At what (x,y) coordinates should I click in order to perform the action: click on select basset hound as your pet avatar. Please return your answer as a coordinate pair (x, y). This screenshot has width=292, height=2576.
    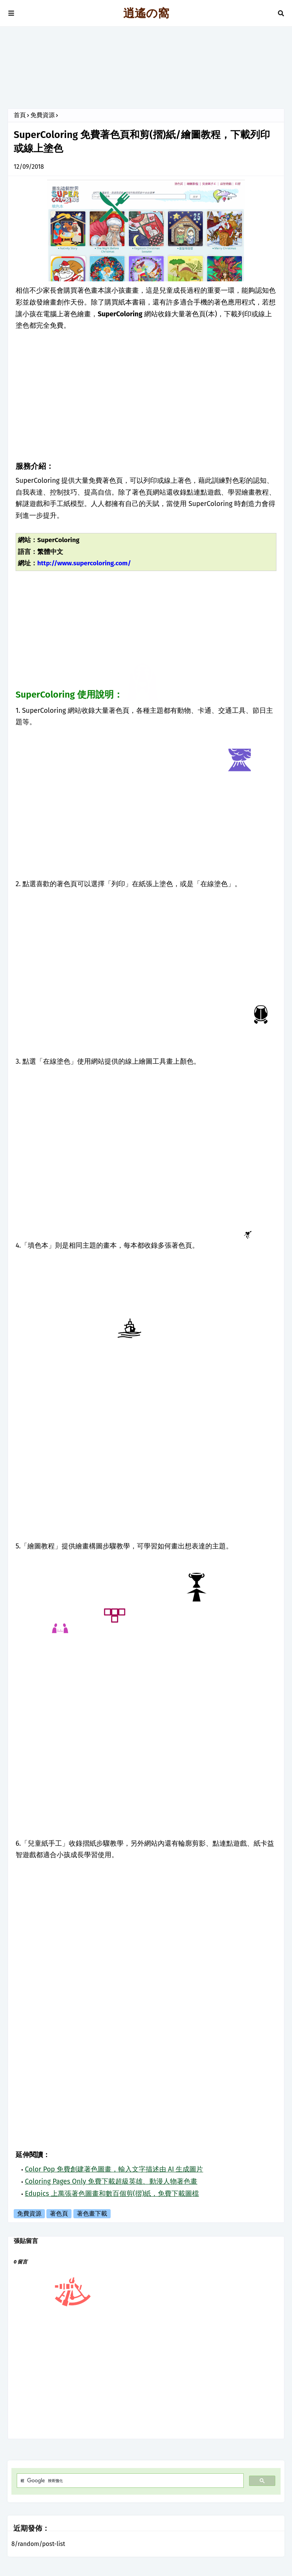
    Looking at the image, I should click on (143, 682).